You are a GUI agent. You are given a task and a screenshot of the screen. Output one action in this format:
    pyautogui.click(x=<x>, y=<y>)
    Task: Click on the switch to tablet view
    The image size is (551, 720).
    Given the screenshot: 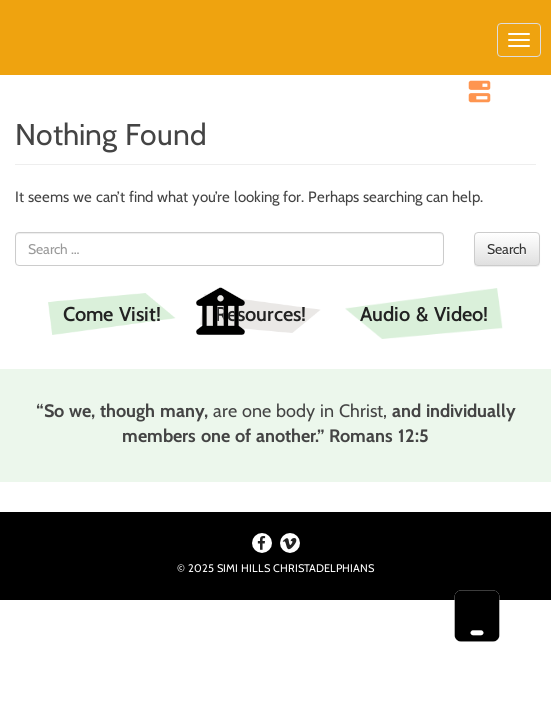 What is the action you would take?
    pyautogui.click(x=477, y=616)
    